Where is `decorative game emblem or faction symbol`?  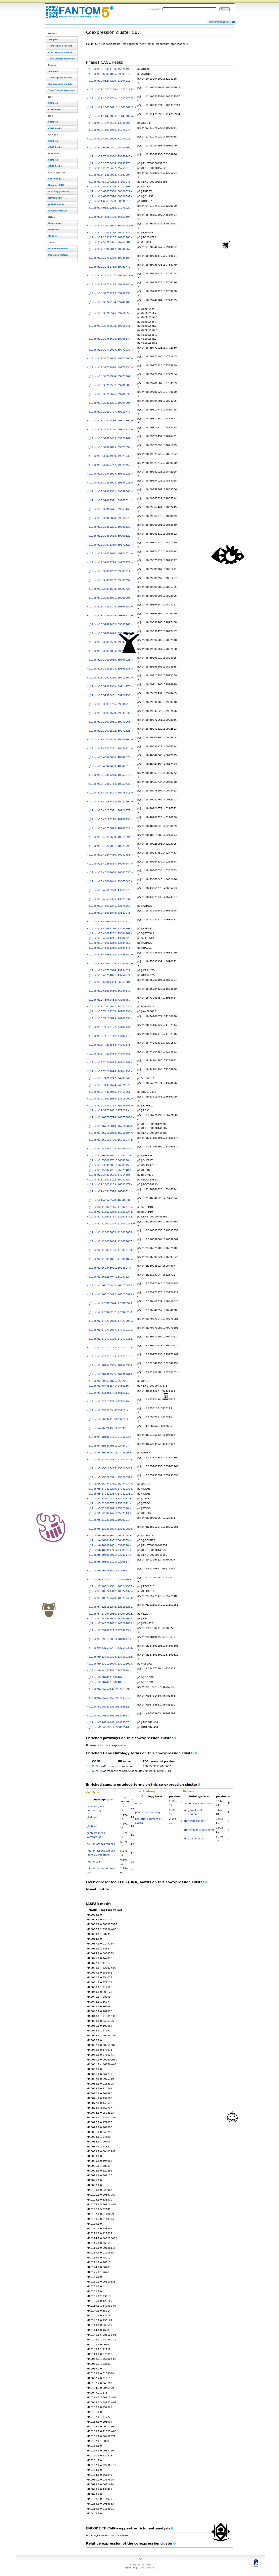 decorative game emblem or faction symbol is located at coordinates (221, 2532).